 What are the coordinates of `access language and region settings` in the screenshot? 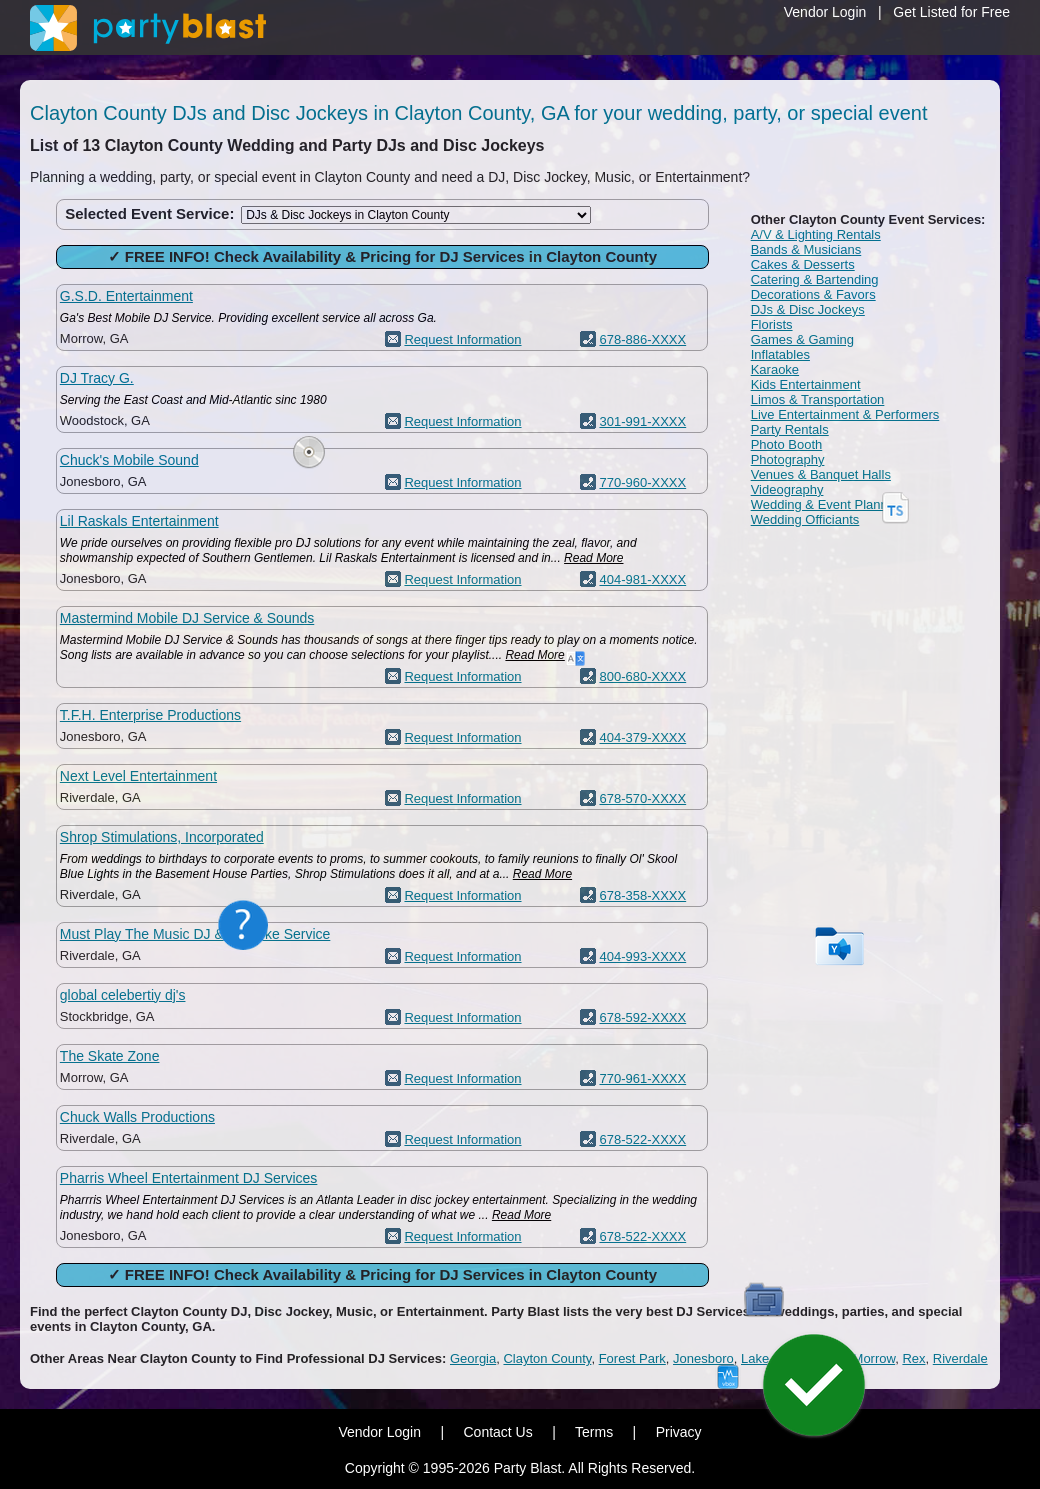 It's located at (575, 658).